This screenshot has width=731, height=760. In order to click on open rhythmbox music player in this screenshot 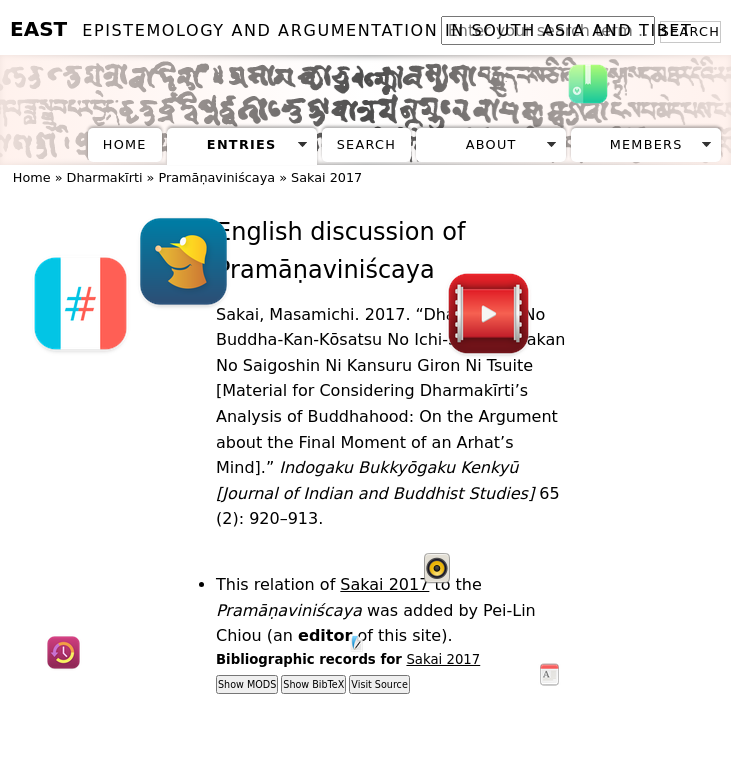, I will do `click(437, 568)`.